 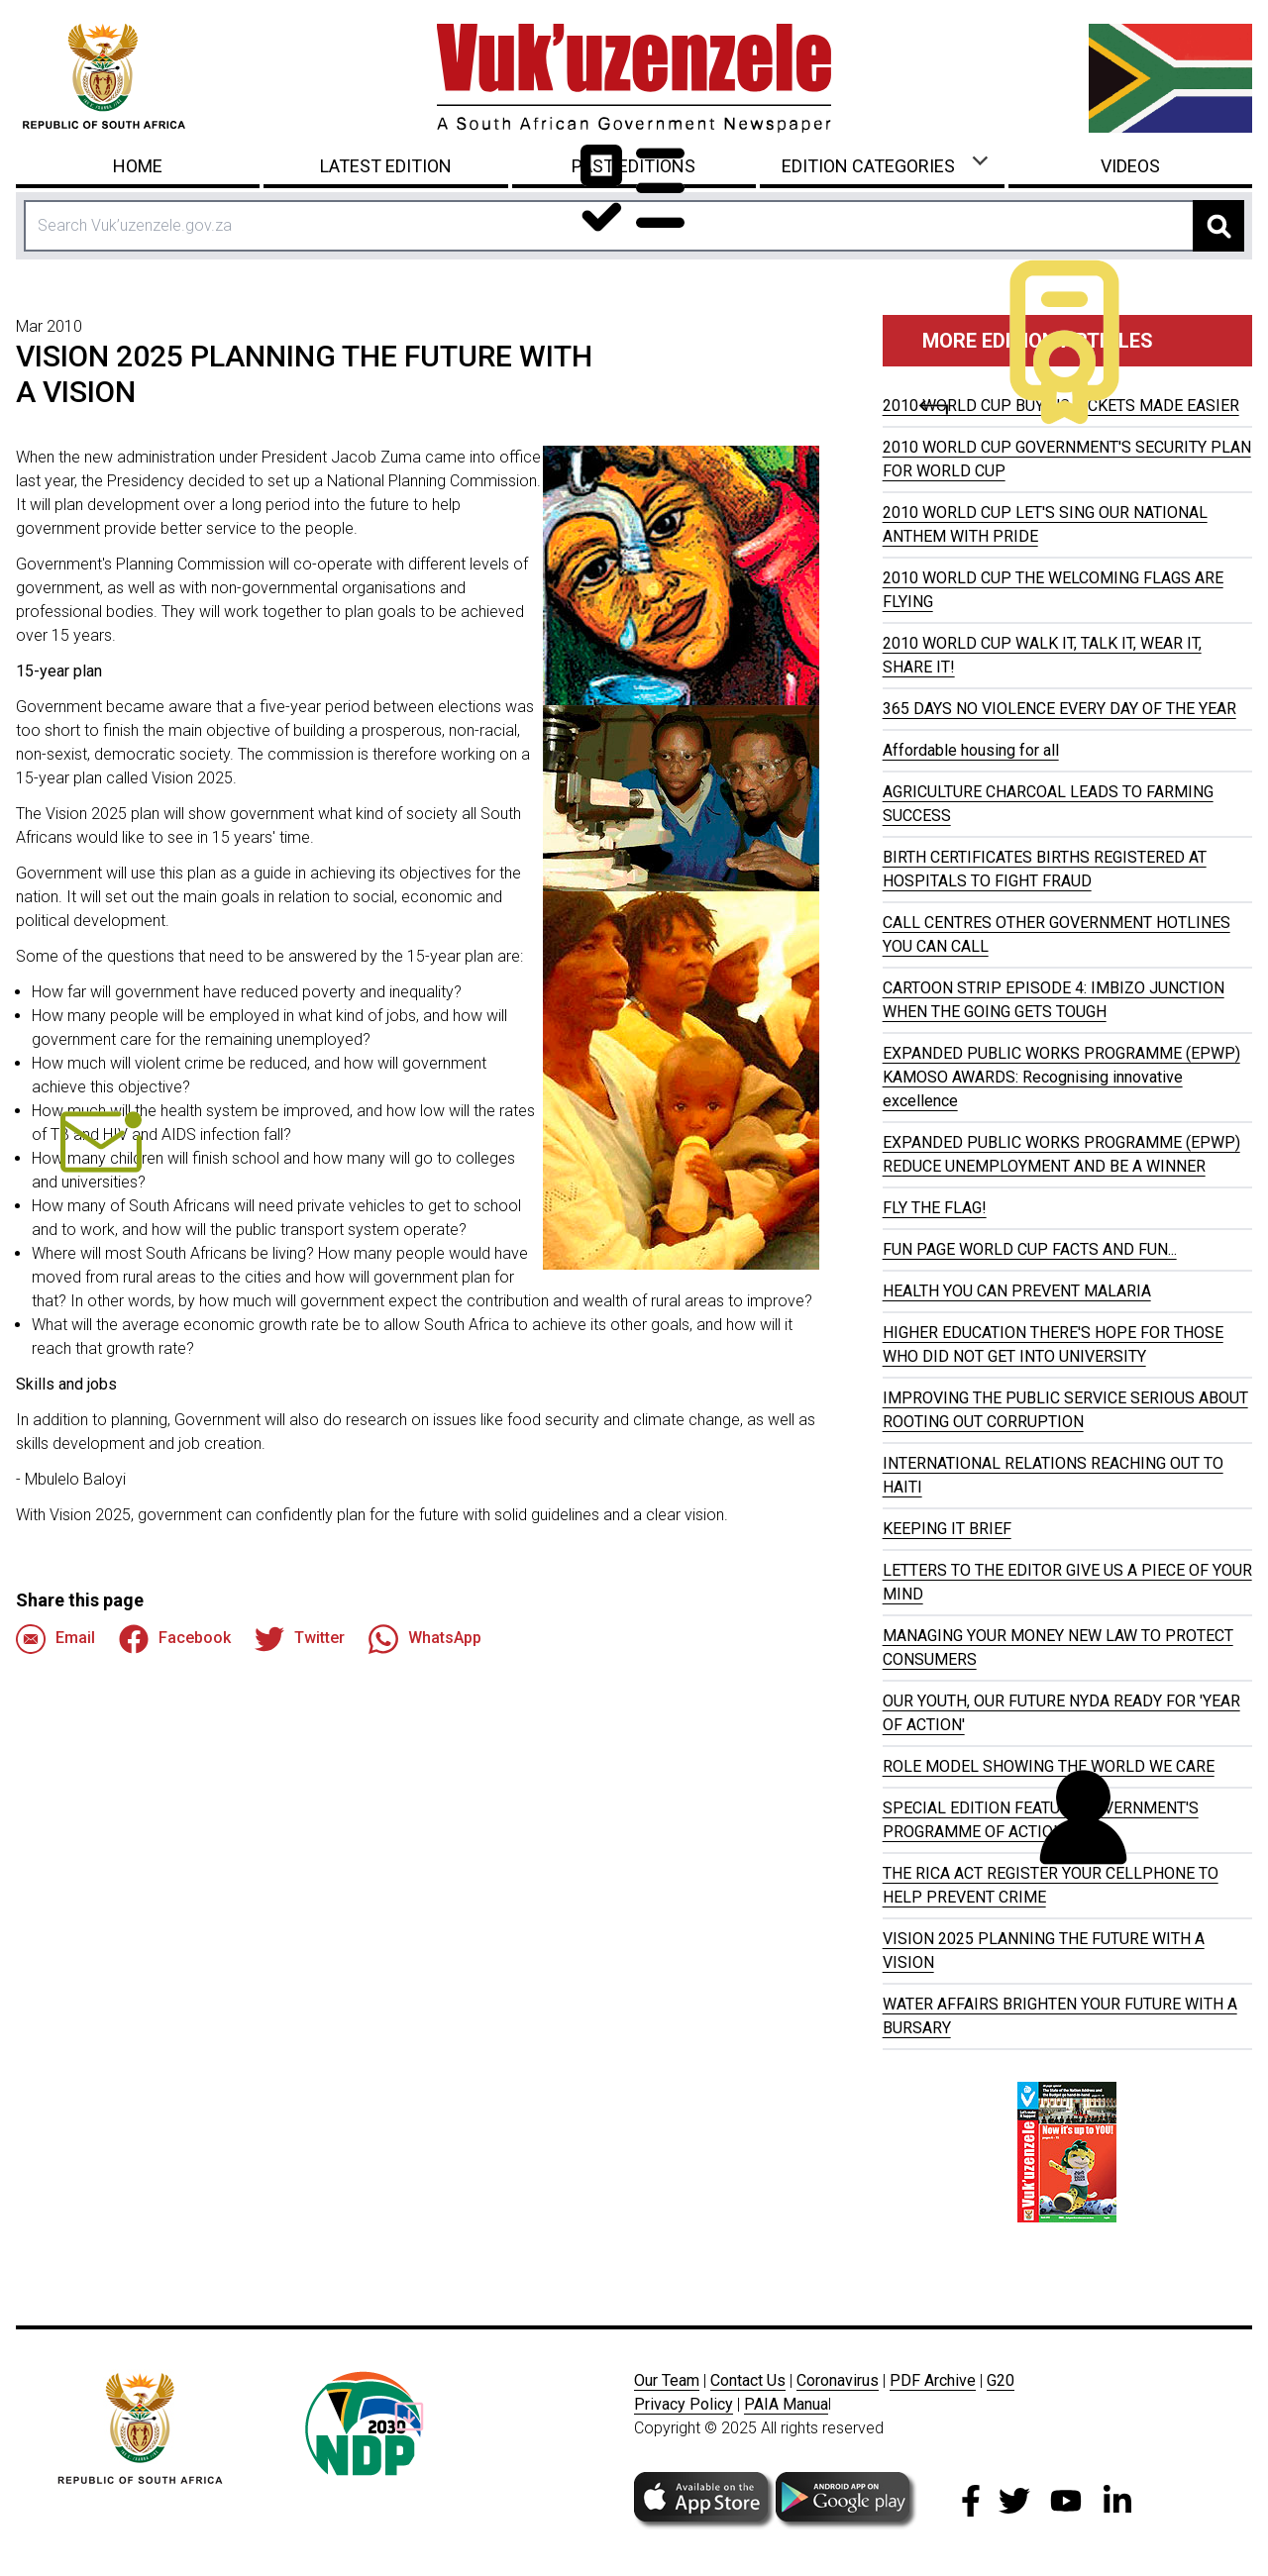 What do you see at coordinates (629, 186) in the screenshot?
I see `view task list or checklist` at bounding box center [629, 186].